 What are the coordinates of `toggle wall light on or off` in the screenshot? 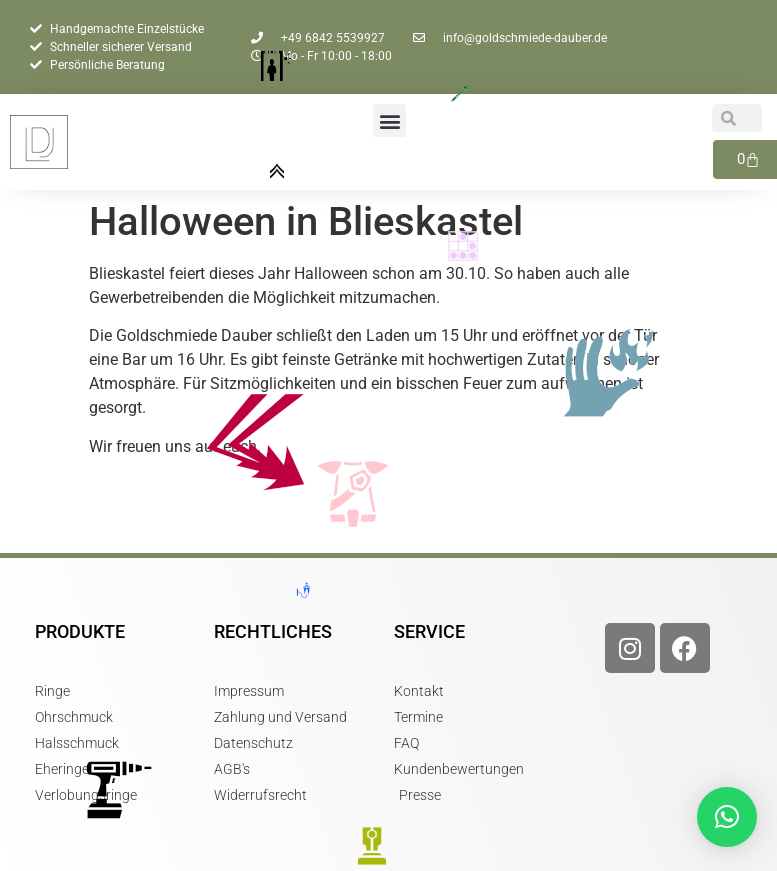 It's located at (305, 590).